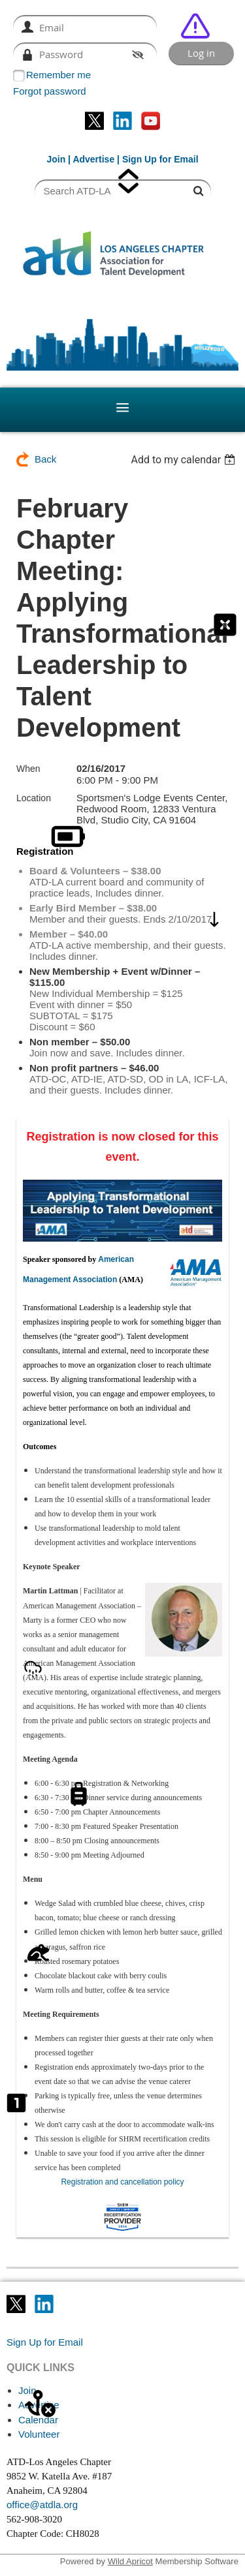 This screenshot has height=2576, width=245. I want to click on decorative frog icon or mascot, so click(38, 1952).